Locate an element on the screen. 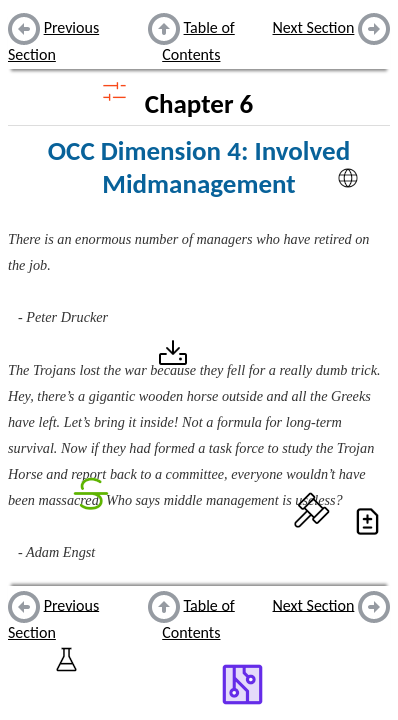 This screenshot has width=398, height=720. access experimental or beta features is located at coordinates (66, 659).